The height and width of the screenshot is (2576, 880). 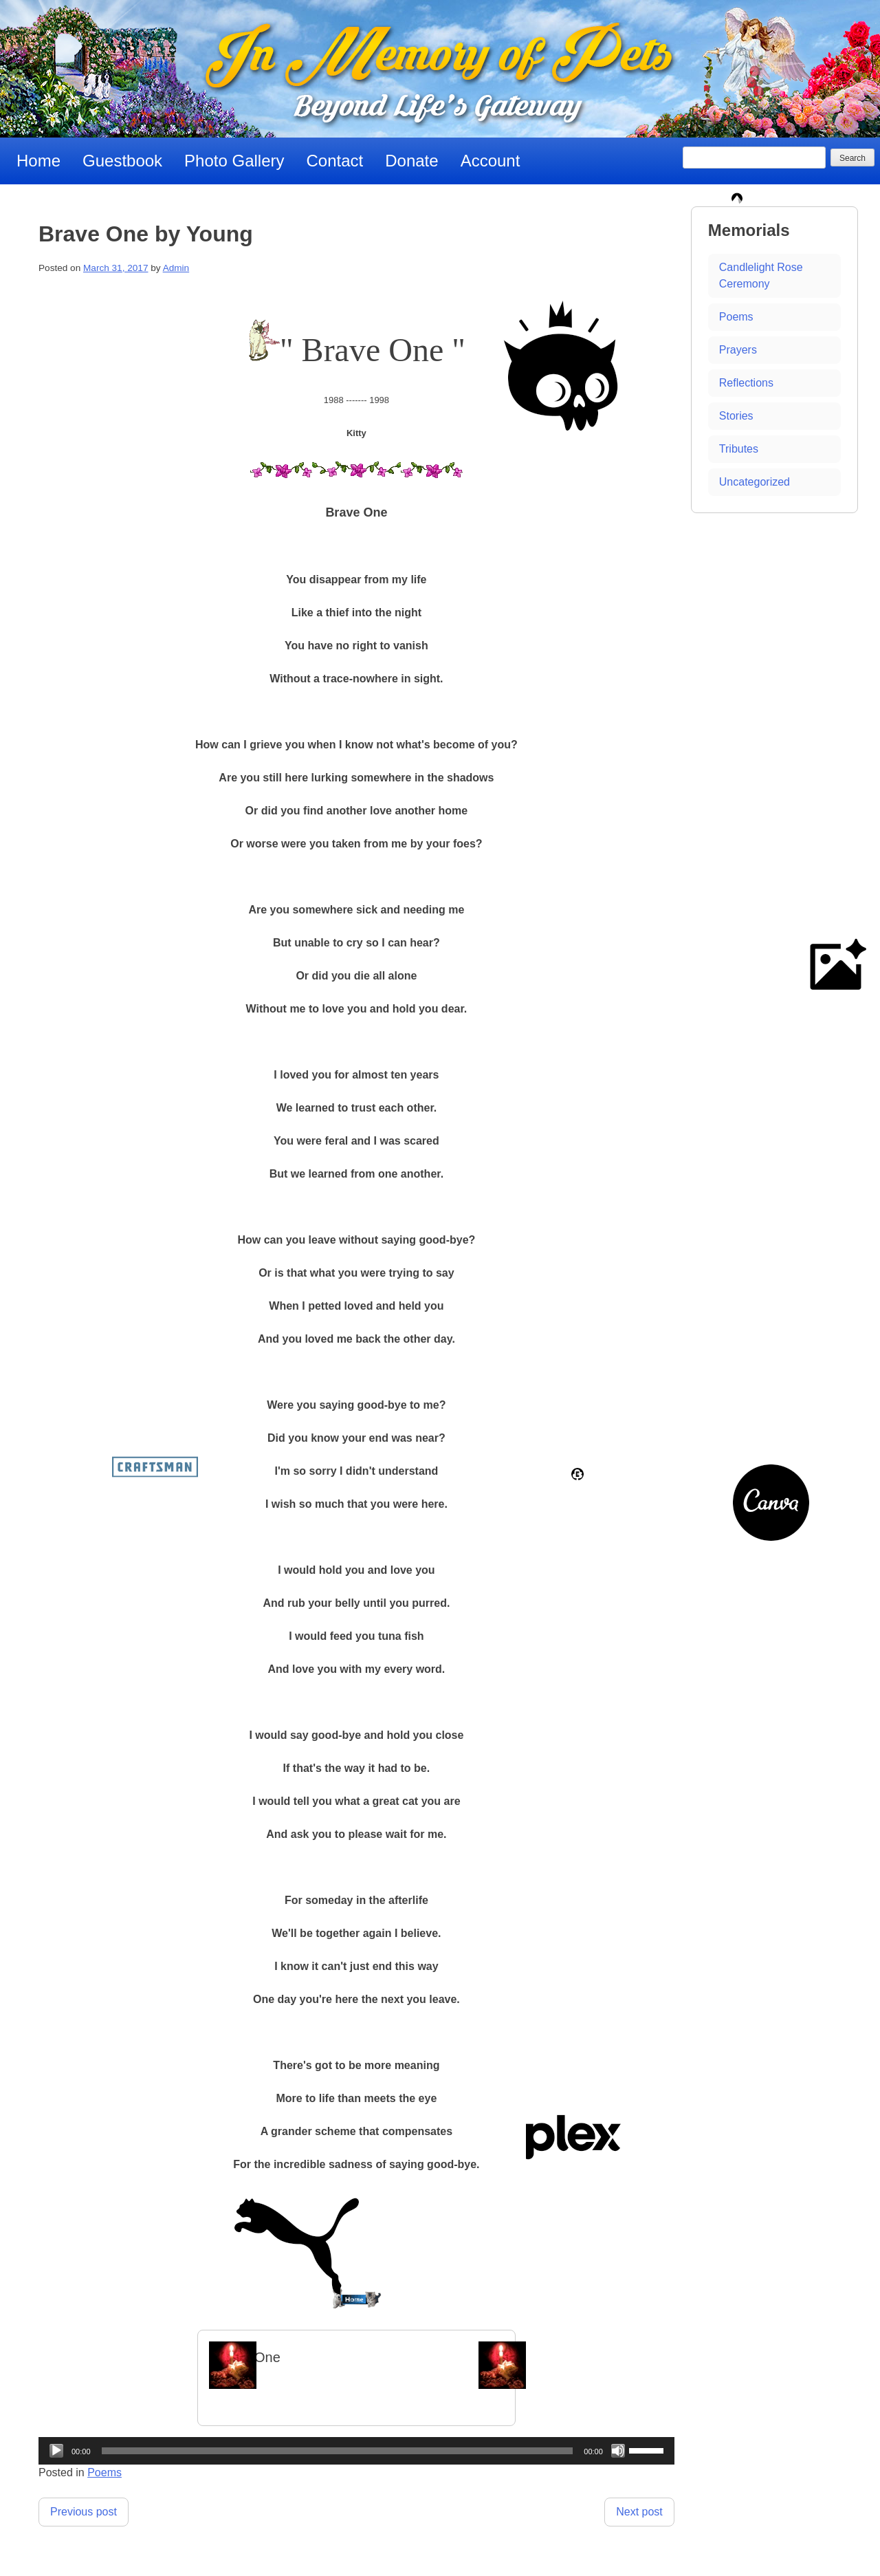 What do you see at coordinates (578, 1474) in the screenshot?
I see `open ecosia search engine` at bounding box center [578, 1474].